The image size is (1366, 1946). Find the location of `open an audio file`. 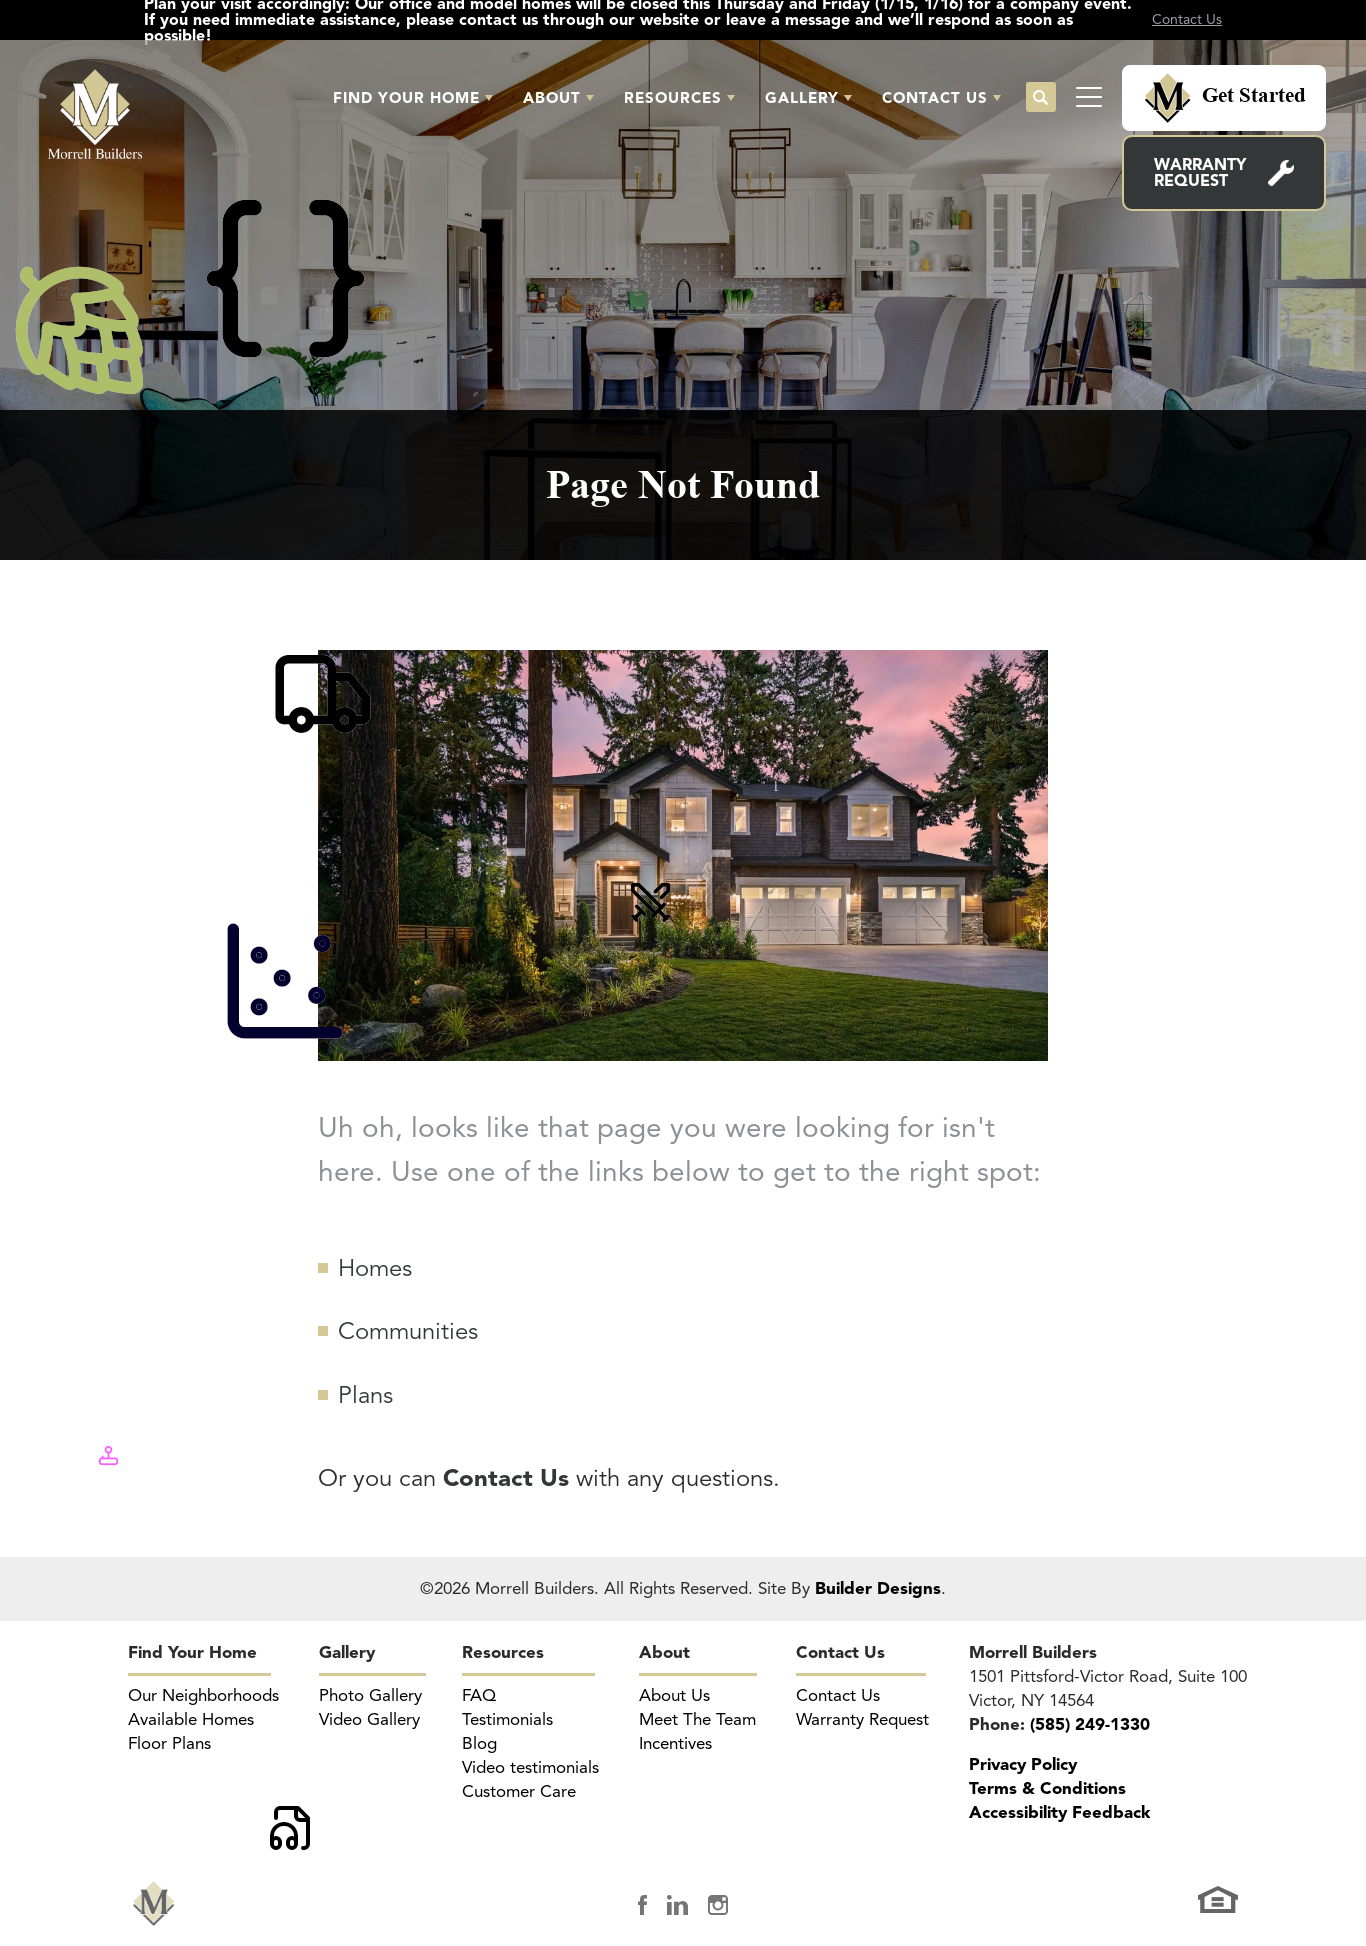

open an audio file is located at coordinates (292, 1828).